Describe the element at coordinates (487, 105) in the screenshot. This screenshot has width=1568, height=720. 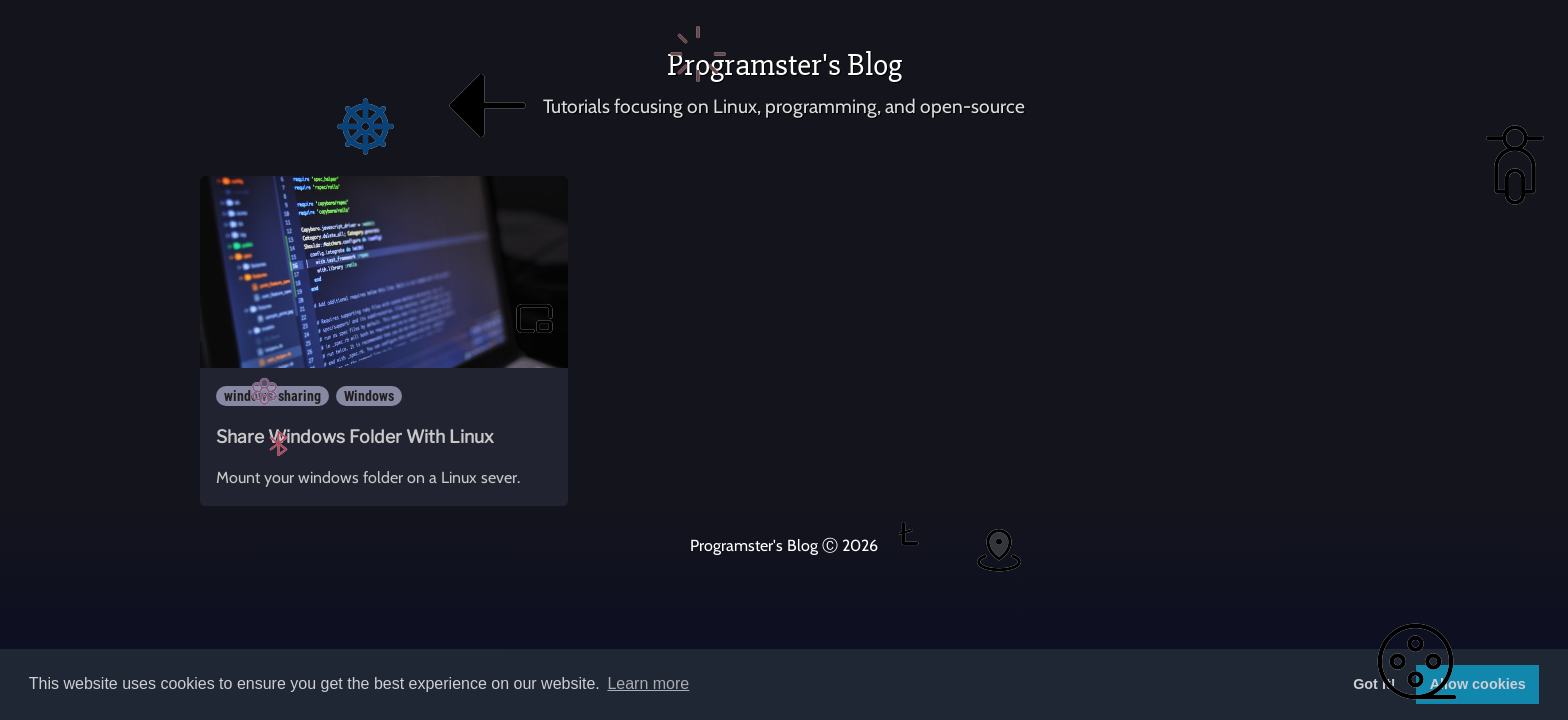
I see `go back to the previous screen` at that location.